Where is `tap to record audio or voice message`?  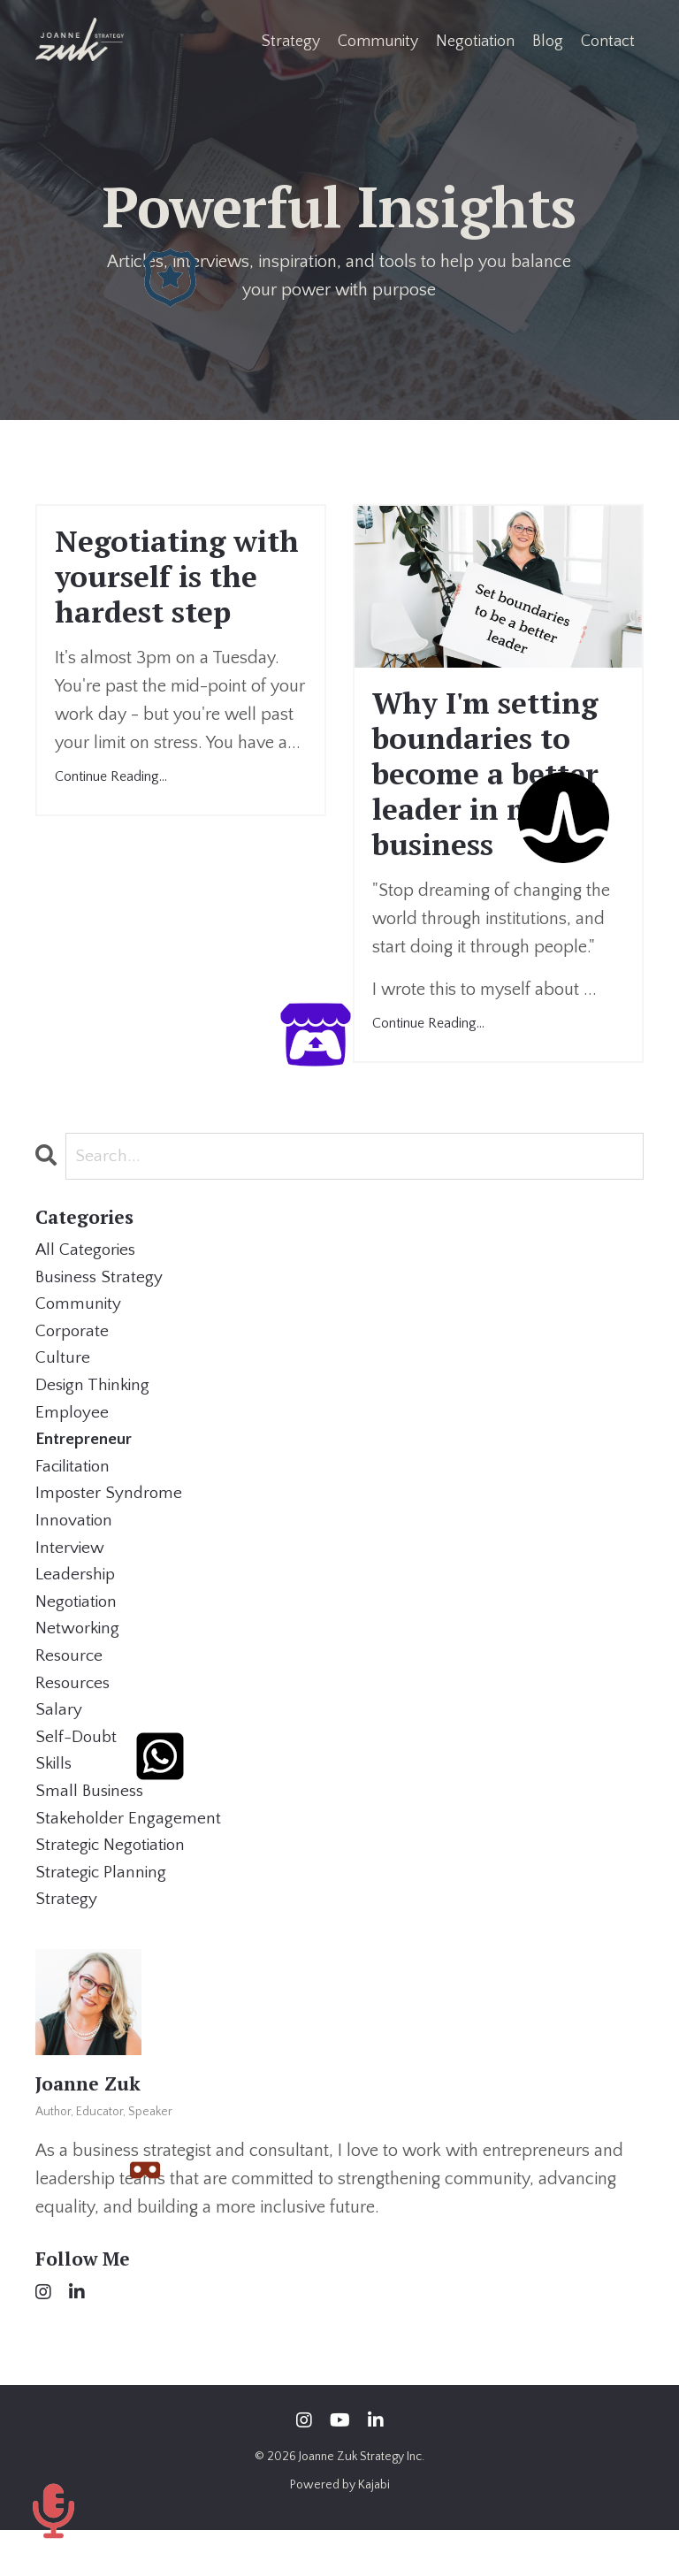 tap to record audio or voice message is located at coordinates (53, 2511).